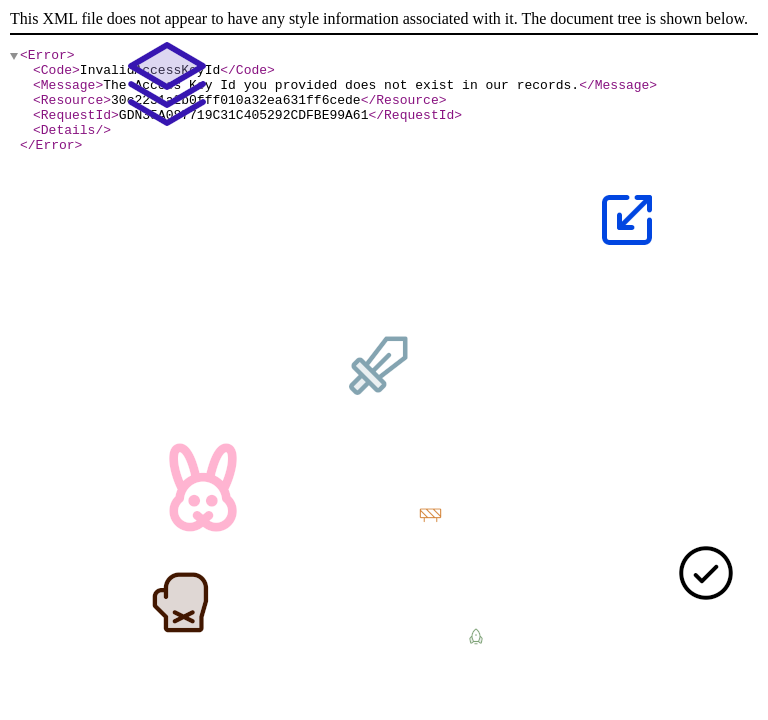 This screenshot has width=768, height=720. I want to click on indicates a completed or successful action, so click(706, 573).